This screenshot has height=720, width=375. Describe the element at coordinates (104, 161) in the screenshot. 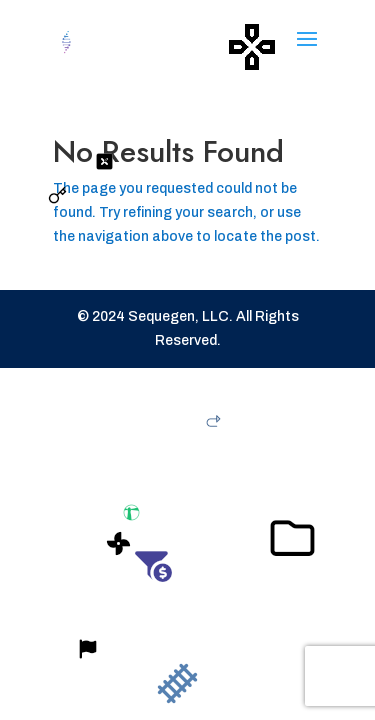

I see `close or dismiss a dialog box` at that location.